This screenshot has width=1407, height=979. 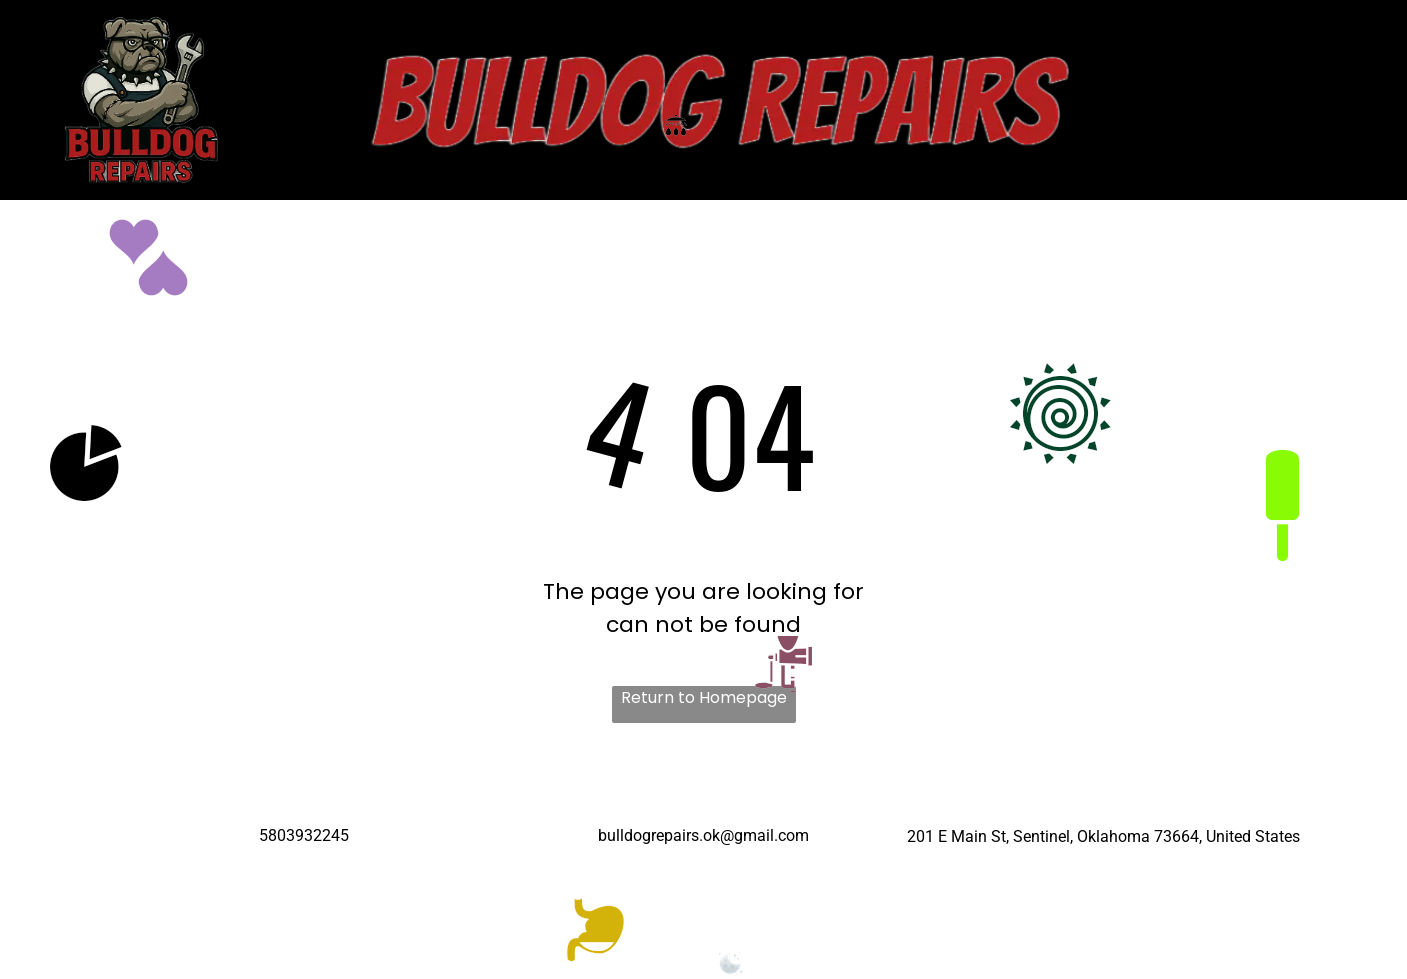 What do you see at coordinates (730, 963) in the screenshot?
I see `indicates clear night weather conditions` at bounding box center [730, 963].